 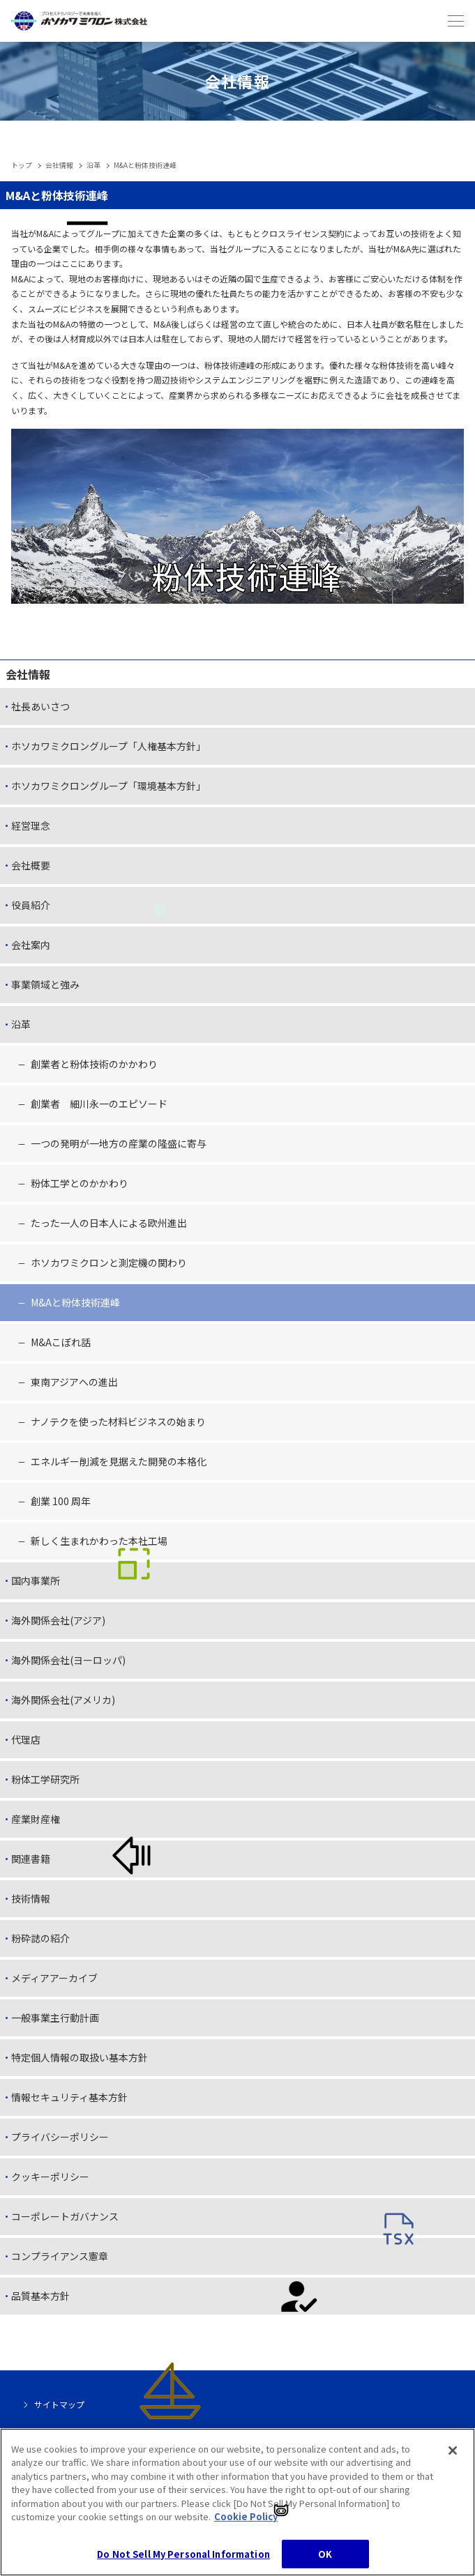 I want to click on access sailing or boating features, so click(x=170, y=2395).